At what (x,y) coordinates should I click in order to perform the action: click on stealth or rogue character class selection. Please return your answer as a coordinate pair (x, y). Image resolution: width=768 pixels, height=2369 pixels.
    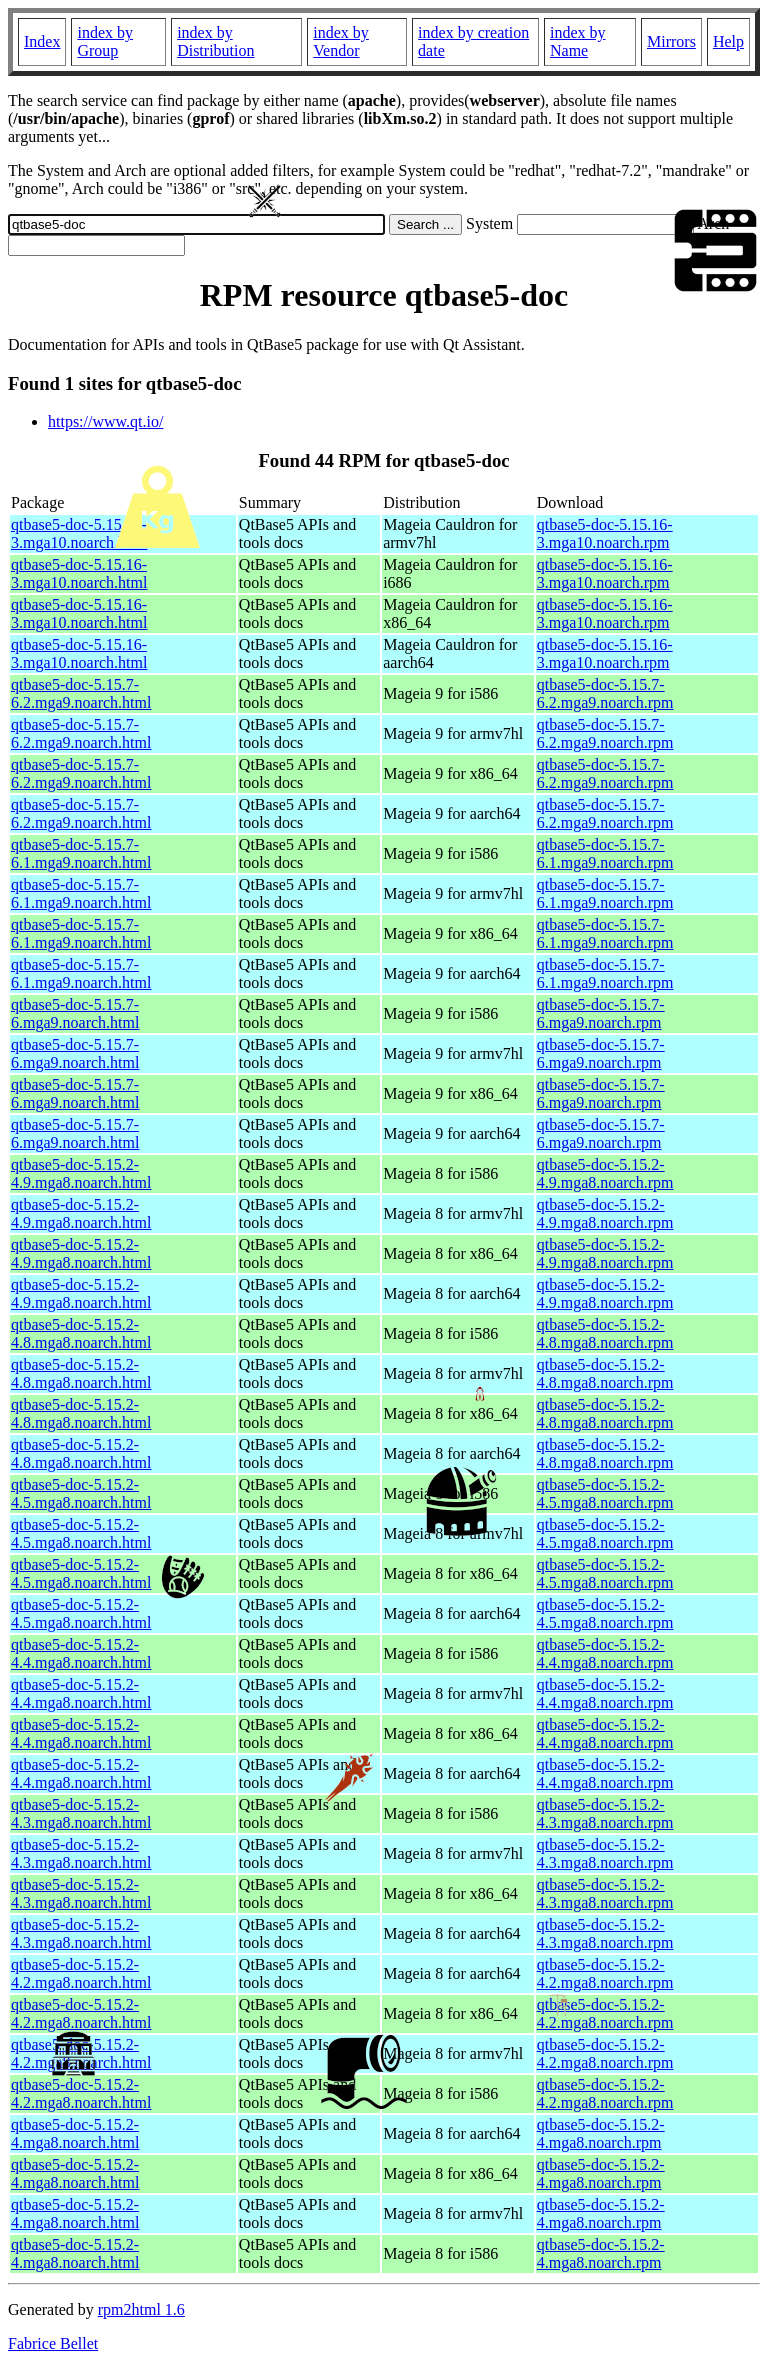
    Looking at the image, I should click on (480, 1394).